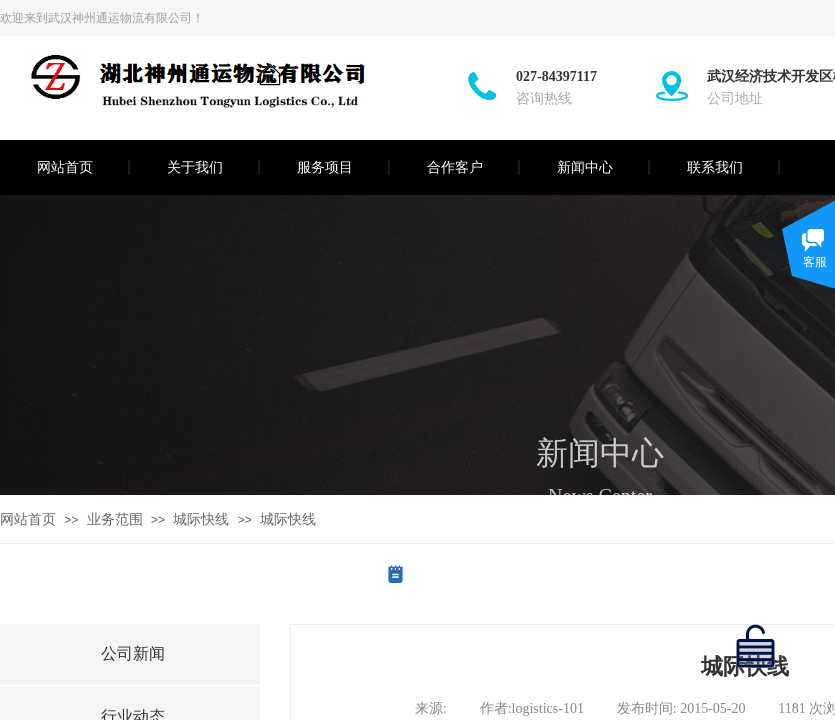 This screenshot has width=835, height=720. What do you see at coordinates (270, 75) in the screenshot?
I see `navigate to home screen` at bounding box center [270, 75].